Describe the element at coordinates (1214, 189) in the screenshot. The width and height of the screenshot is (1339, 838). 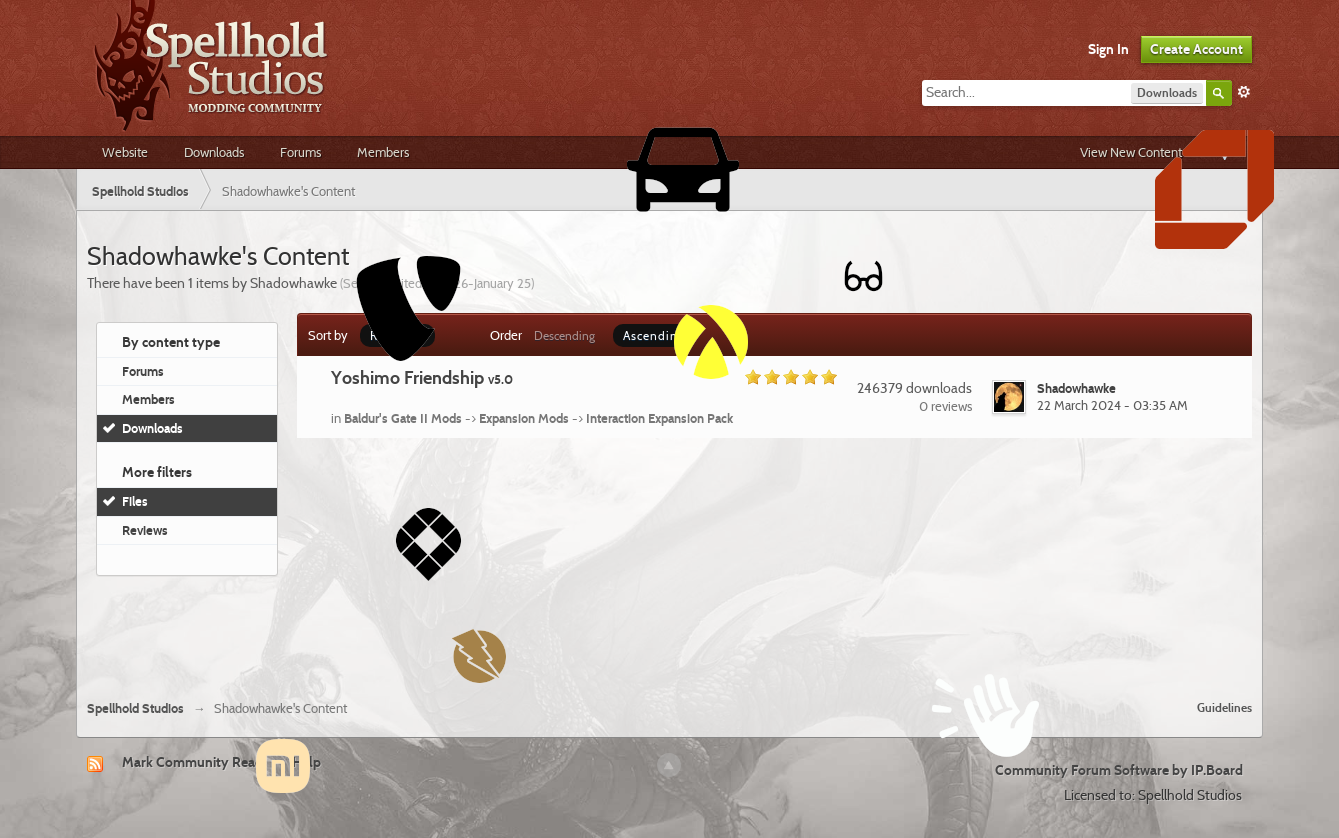
I see `aqua security company logo` at that location.